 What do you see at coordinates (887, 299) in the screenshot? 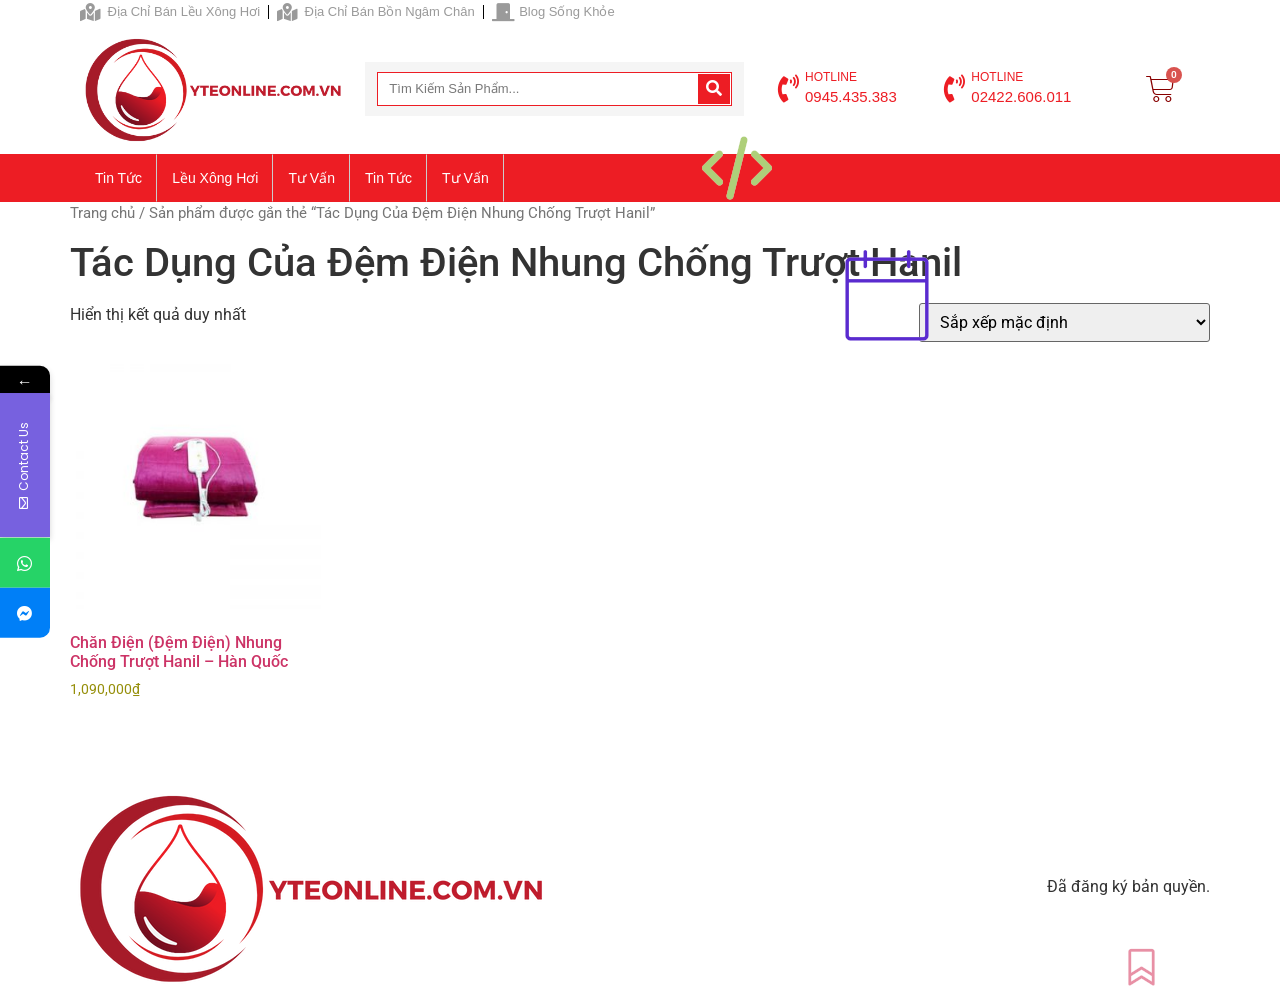
I see `view calendar or schedule` at bounding box center [887, 299].